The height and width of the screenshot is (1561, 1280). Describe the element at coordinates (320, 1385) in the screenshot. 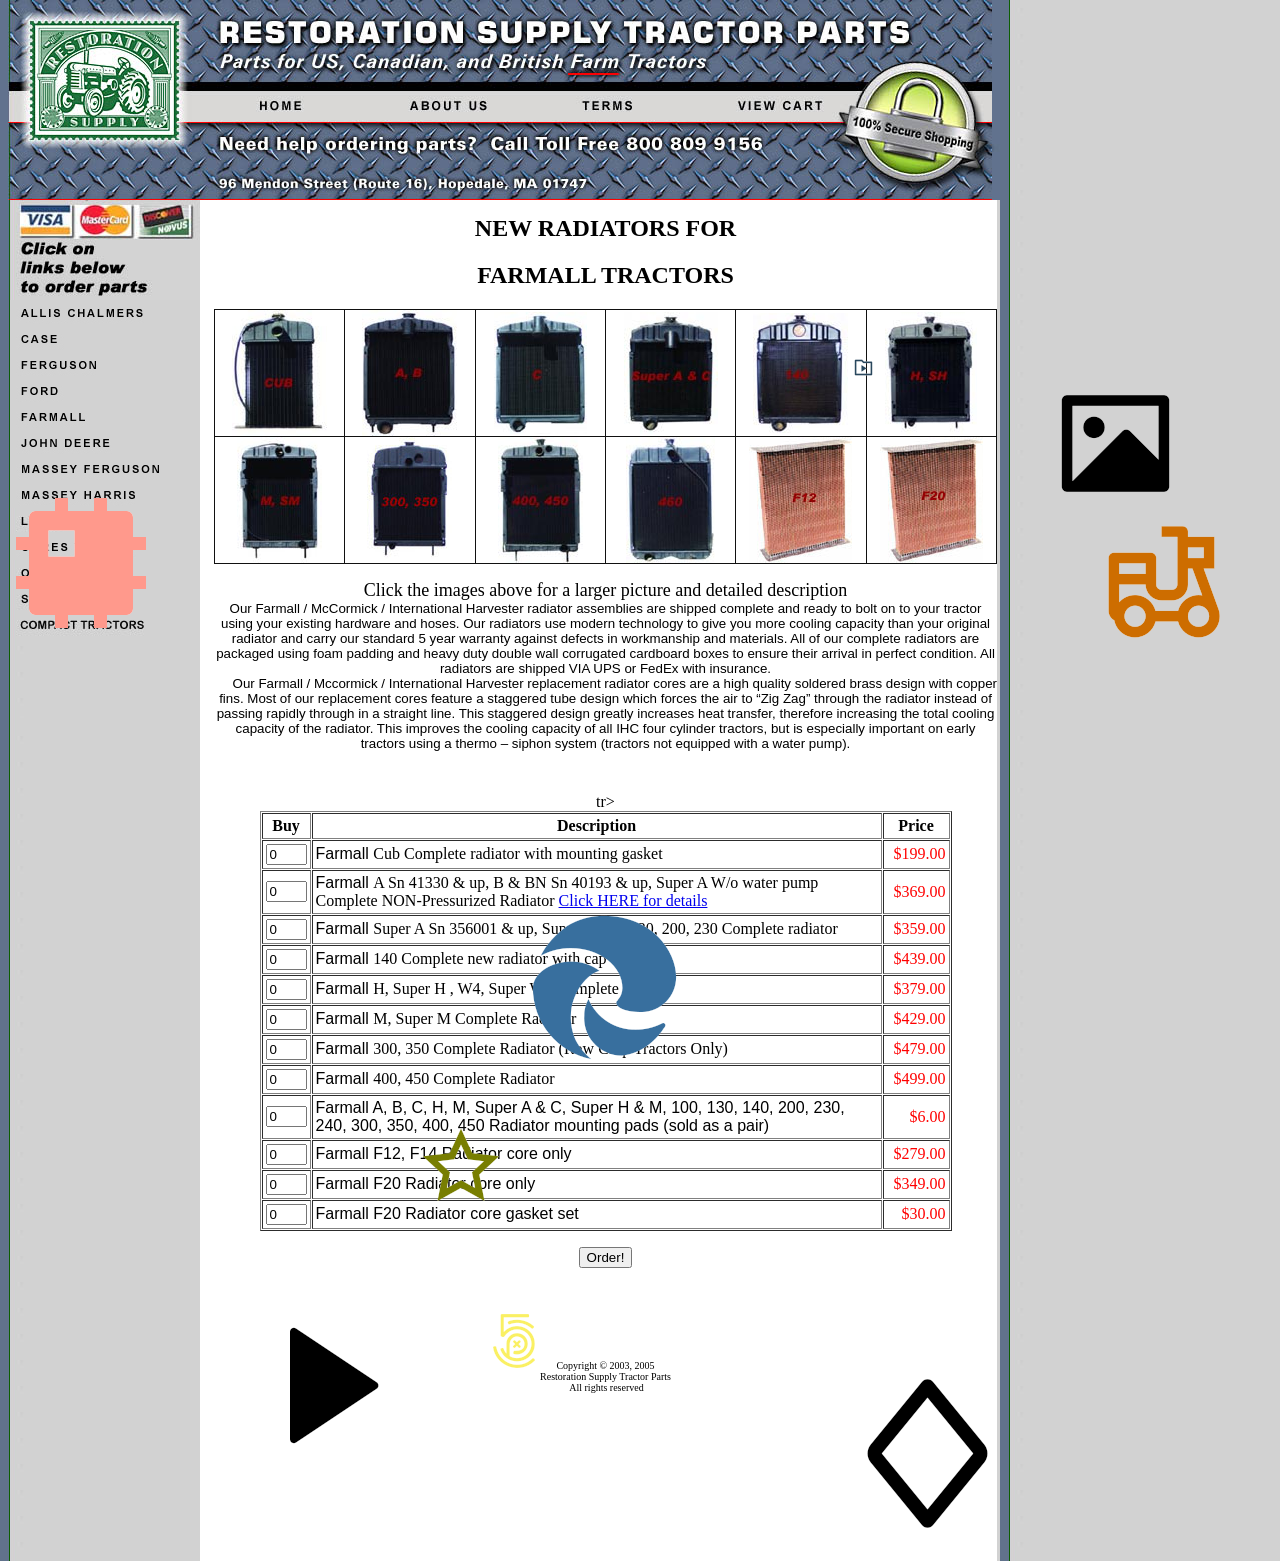

I see `play media content` at that location.